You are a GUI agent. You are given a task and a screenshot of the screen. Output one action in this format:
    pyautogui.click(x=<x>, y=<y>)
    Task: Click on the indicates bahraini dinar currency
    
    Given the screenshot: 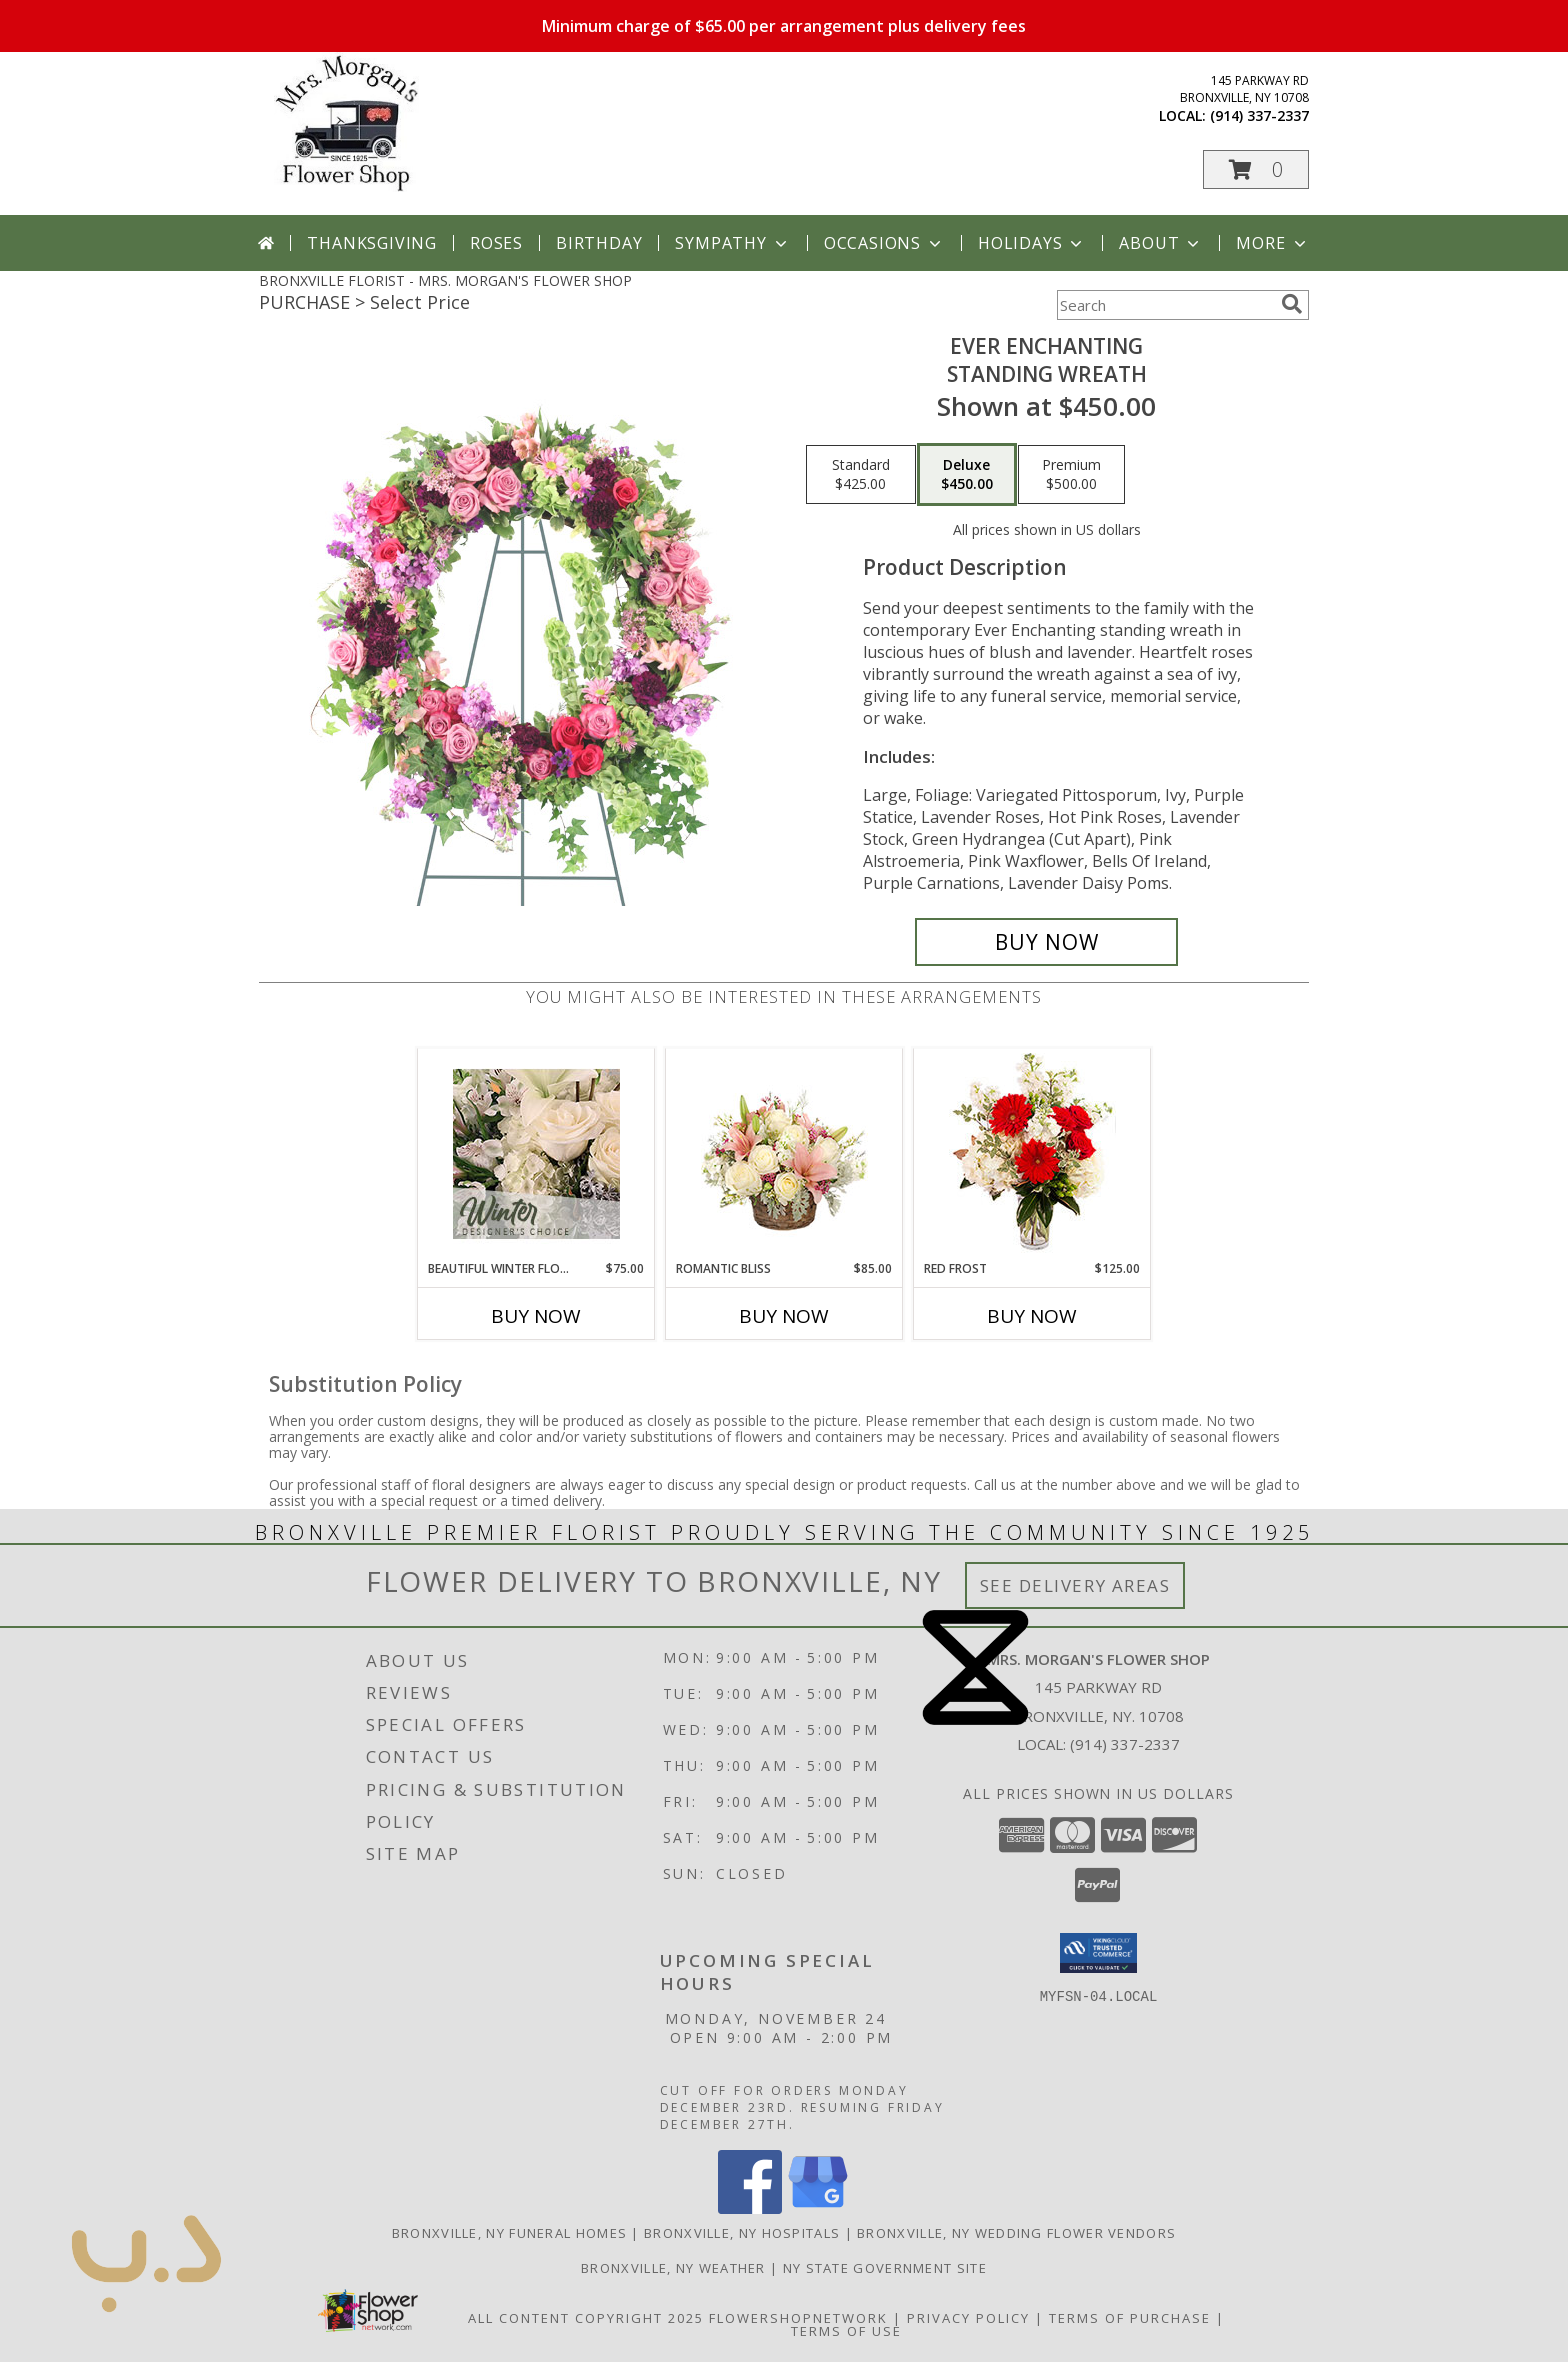 What is the action you would take?
    pyautogui.click(x=146, y=2252)
    